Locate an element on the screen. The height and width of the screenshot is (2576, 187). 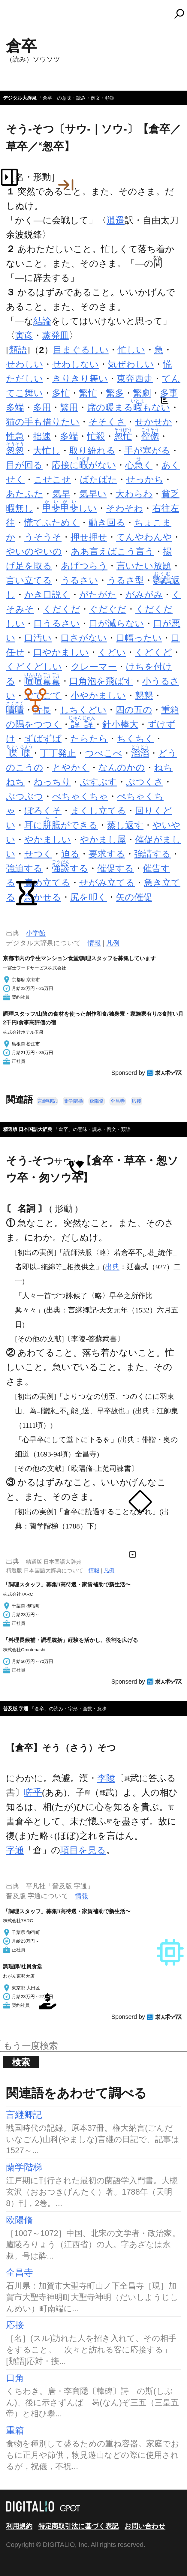
fork this repository is located at coordinates (35, 700).